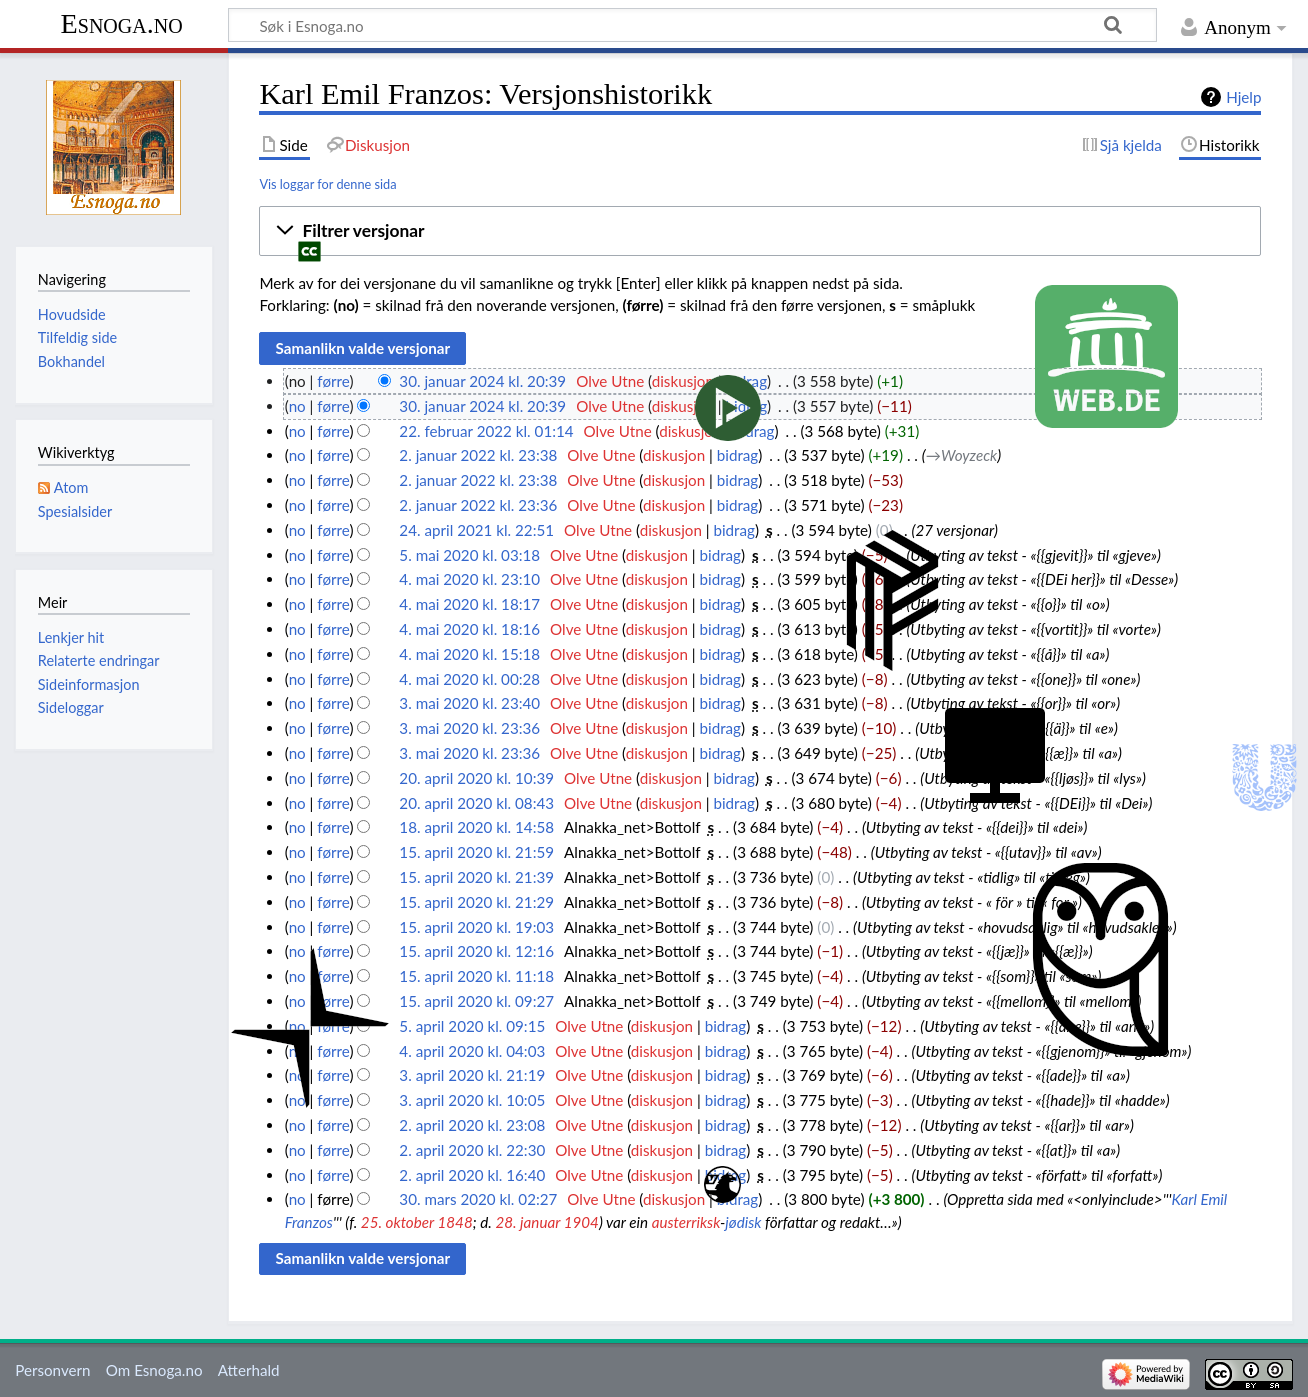 The height and width of the screenshot is (1397, 1308). Describe the element at coordinates (995, 753) in the screenshot. I see `access desktop or computer settings` at that location.